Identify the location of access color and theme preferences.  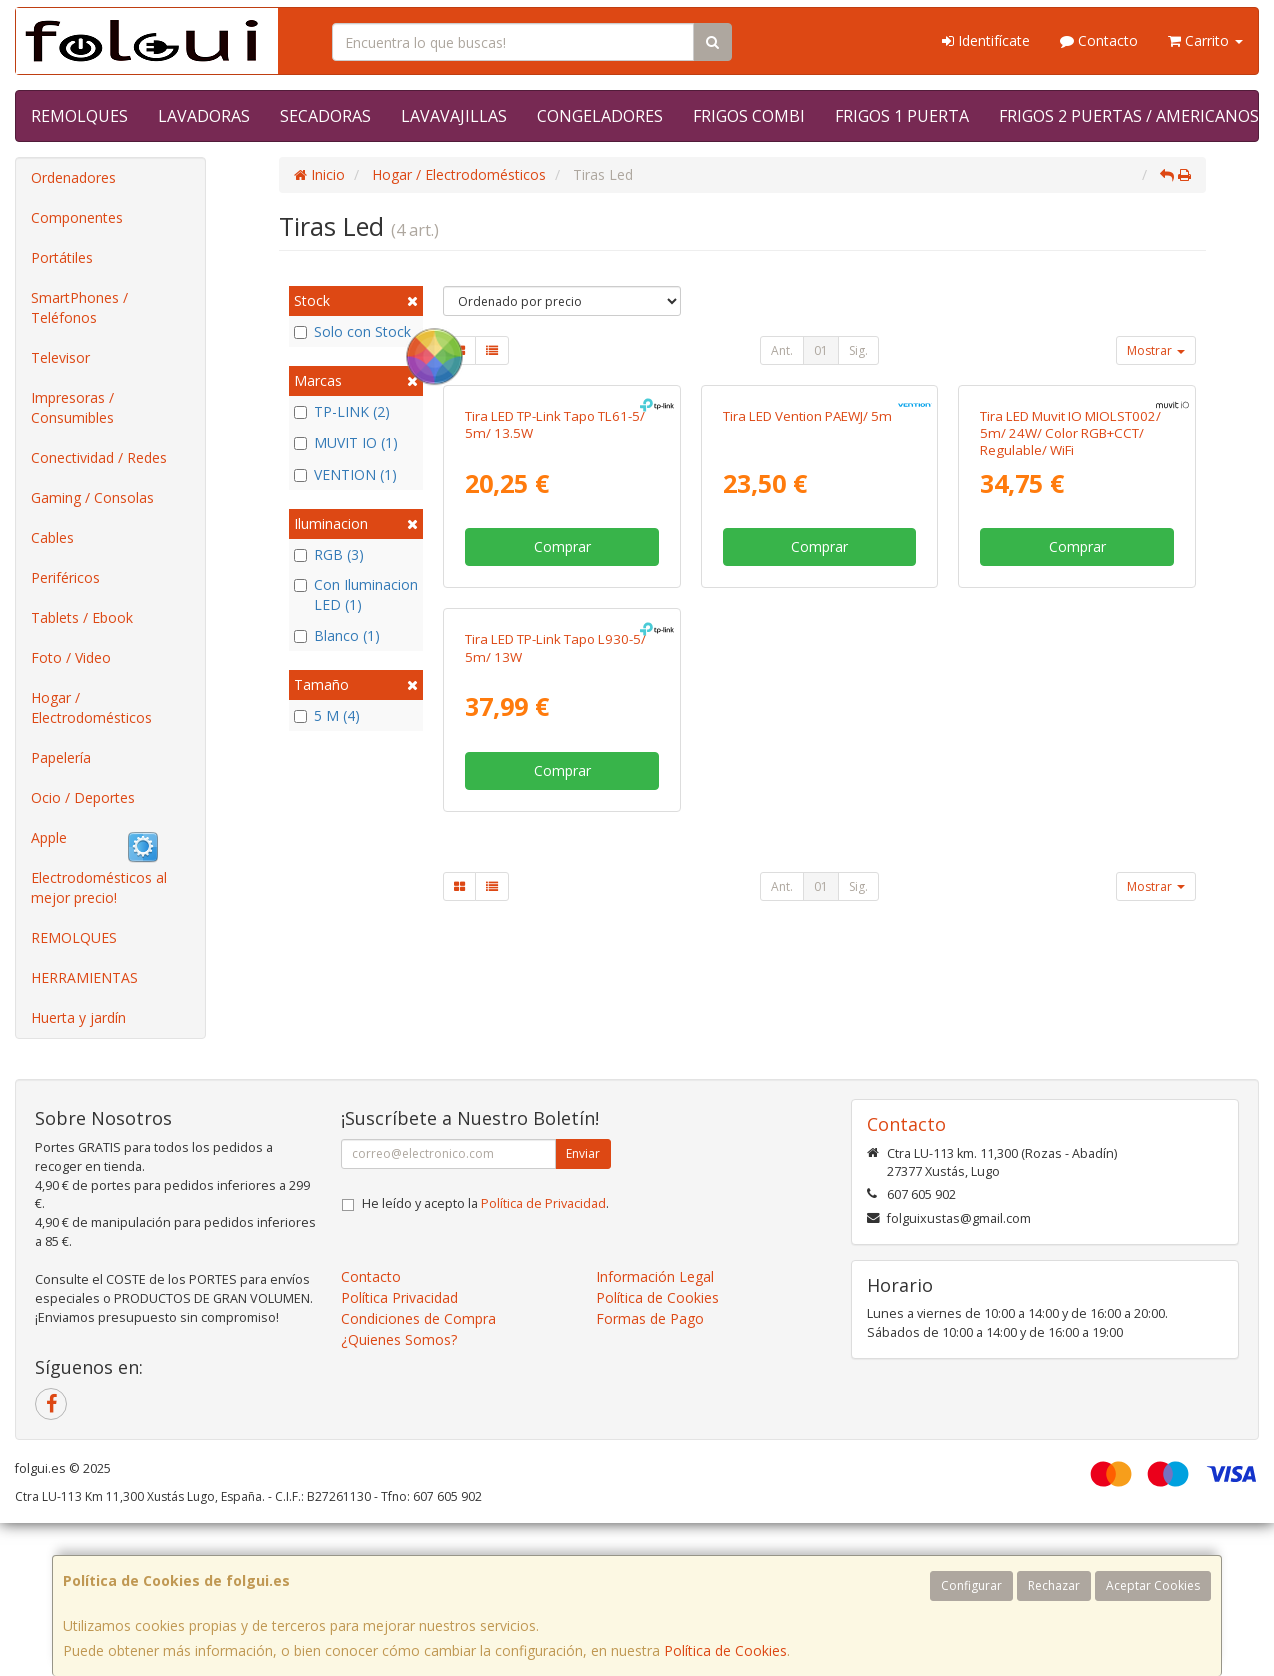
(434, 356).